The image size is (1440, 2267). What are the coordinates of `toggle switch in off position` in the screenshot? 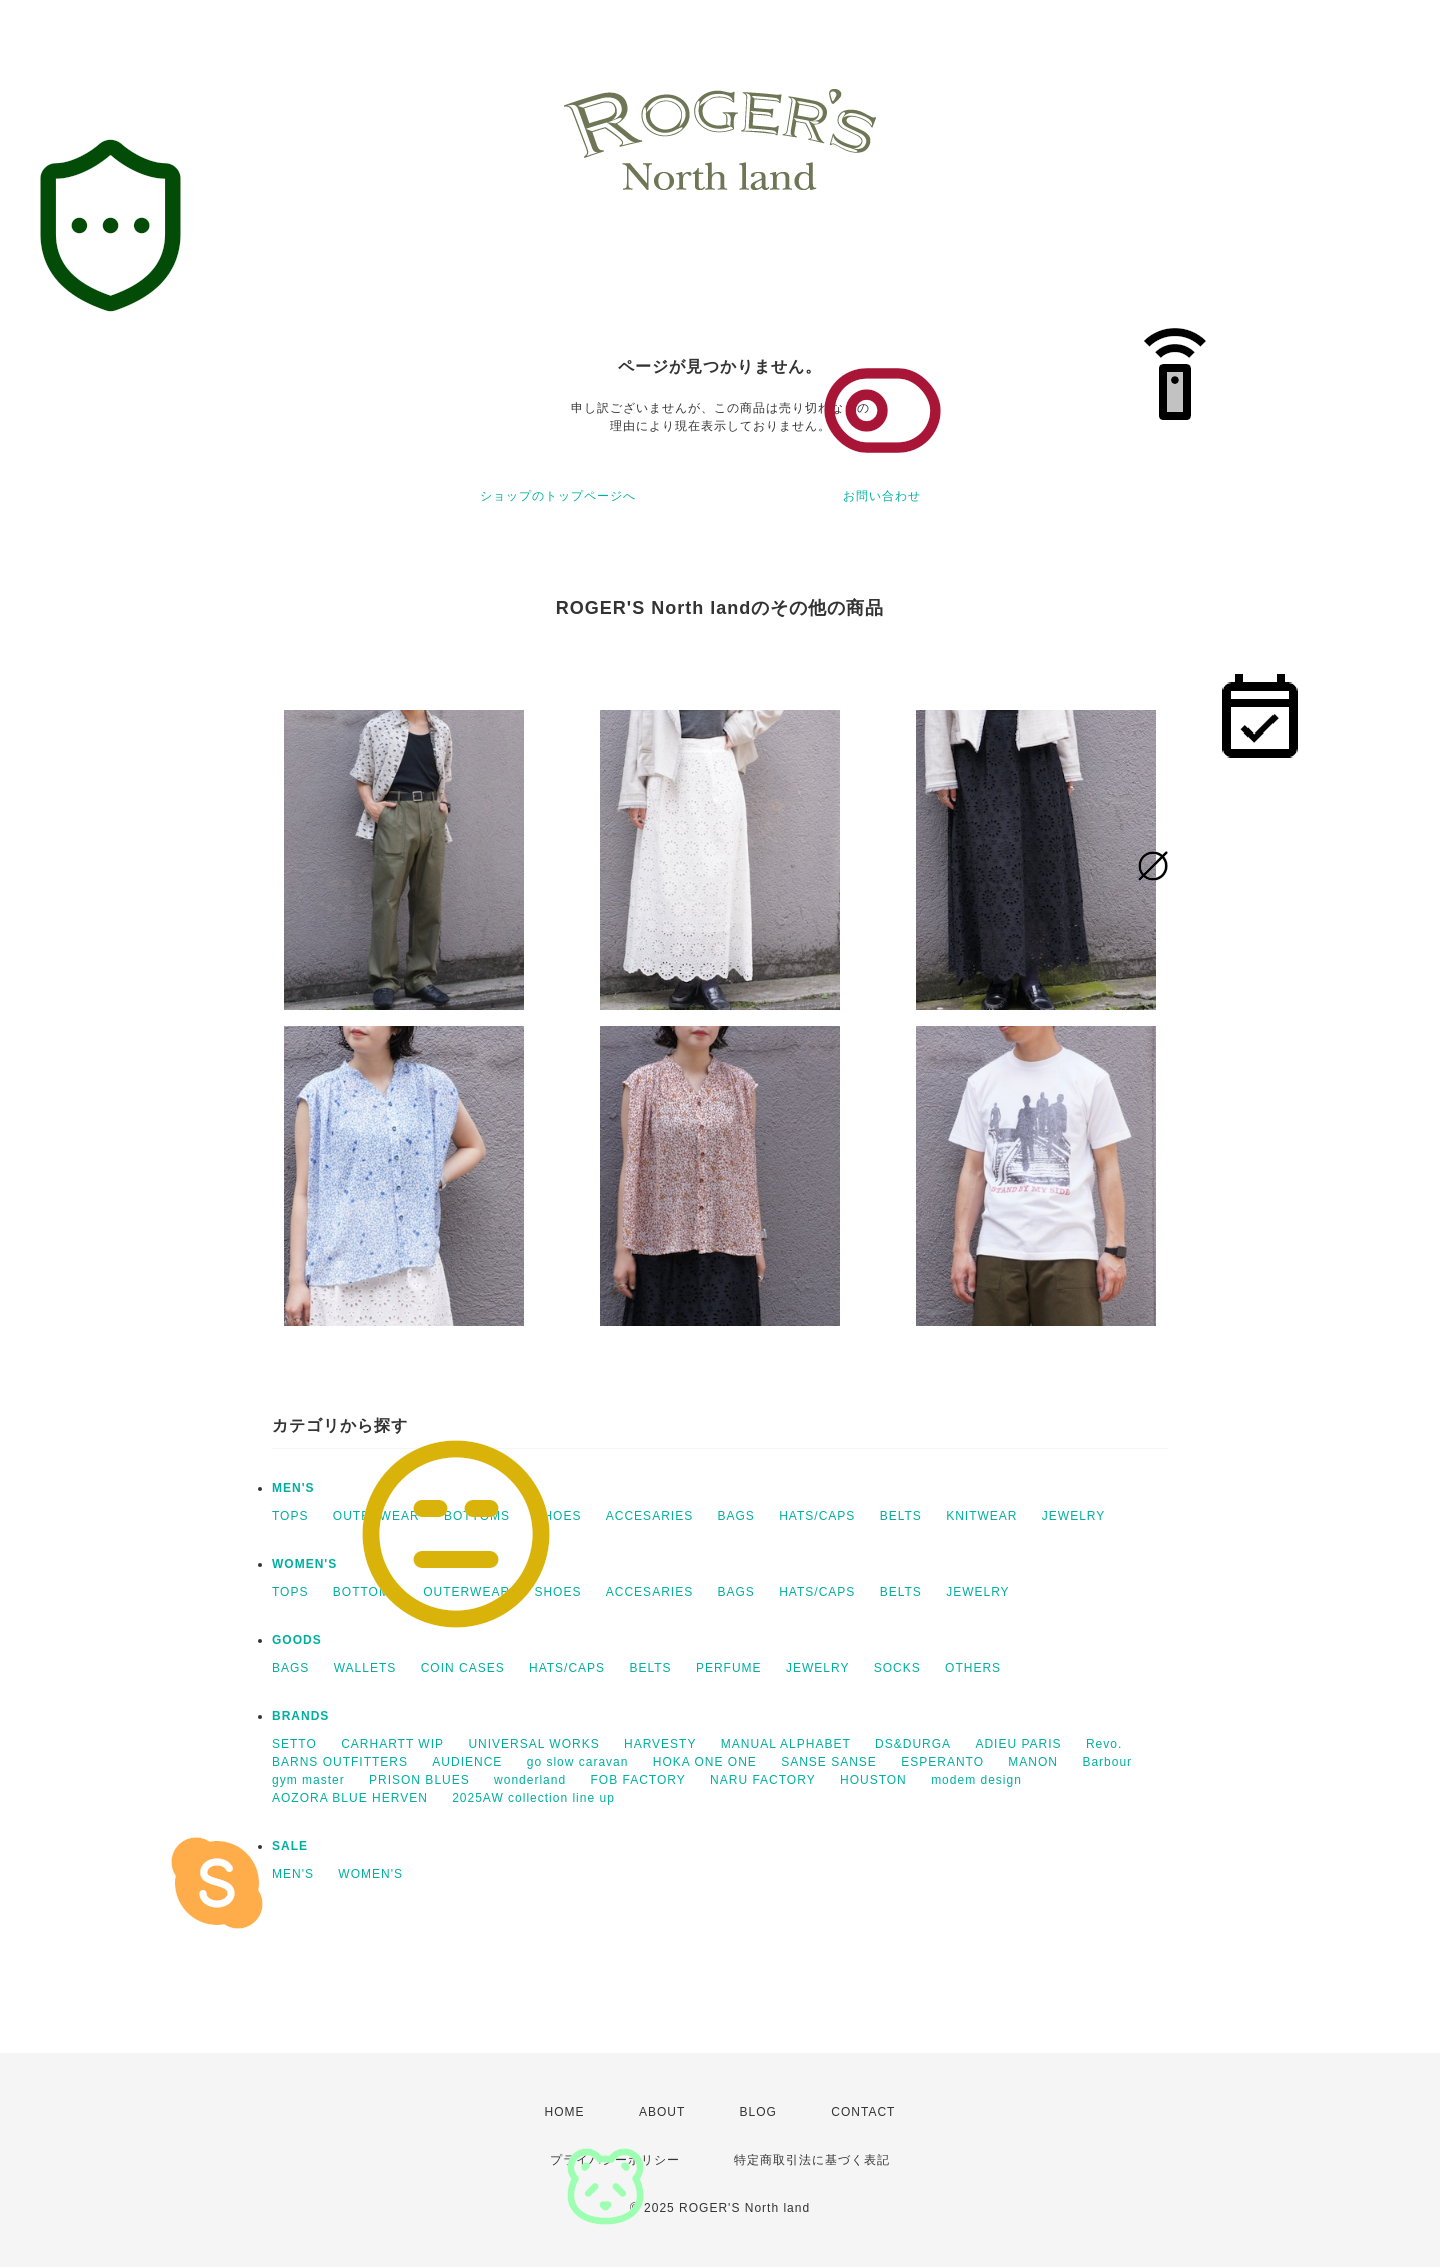 It's located at (882, 410).